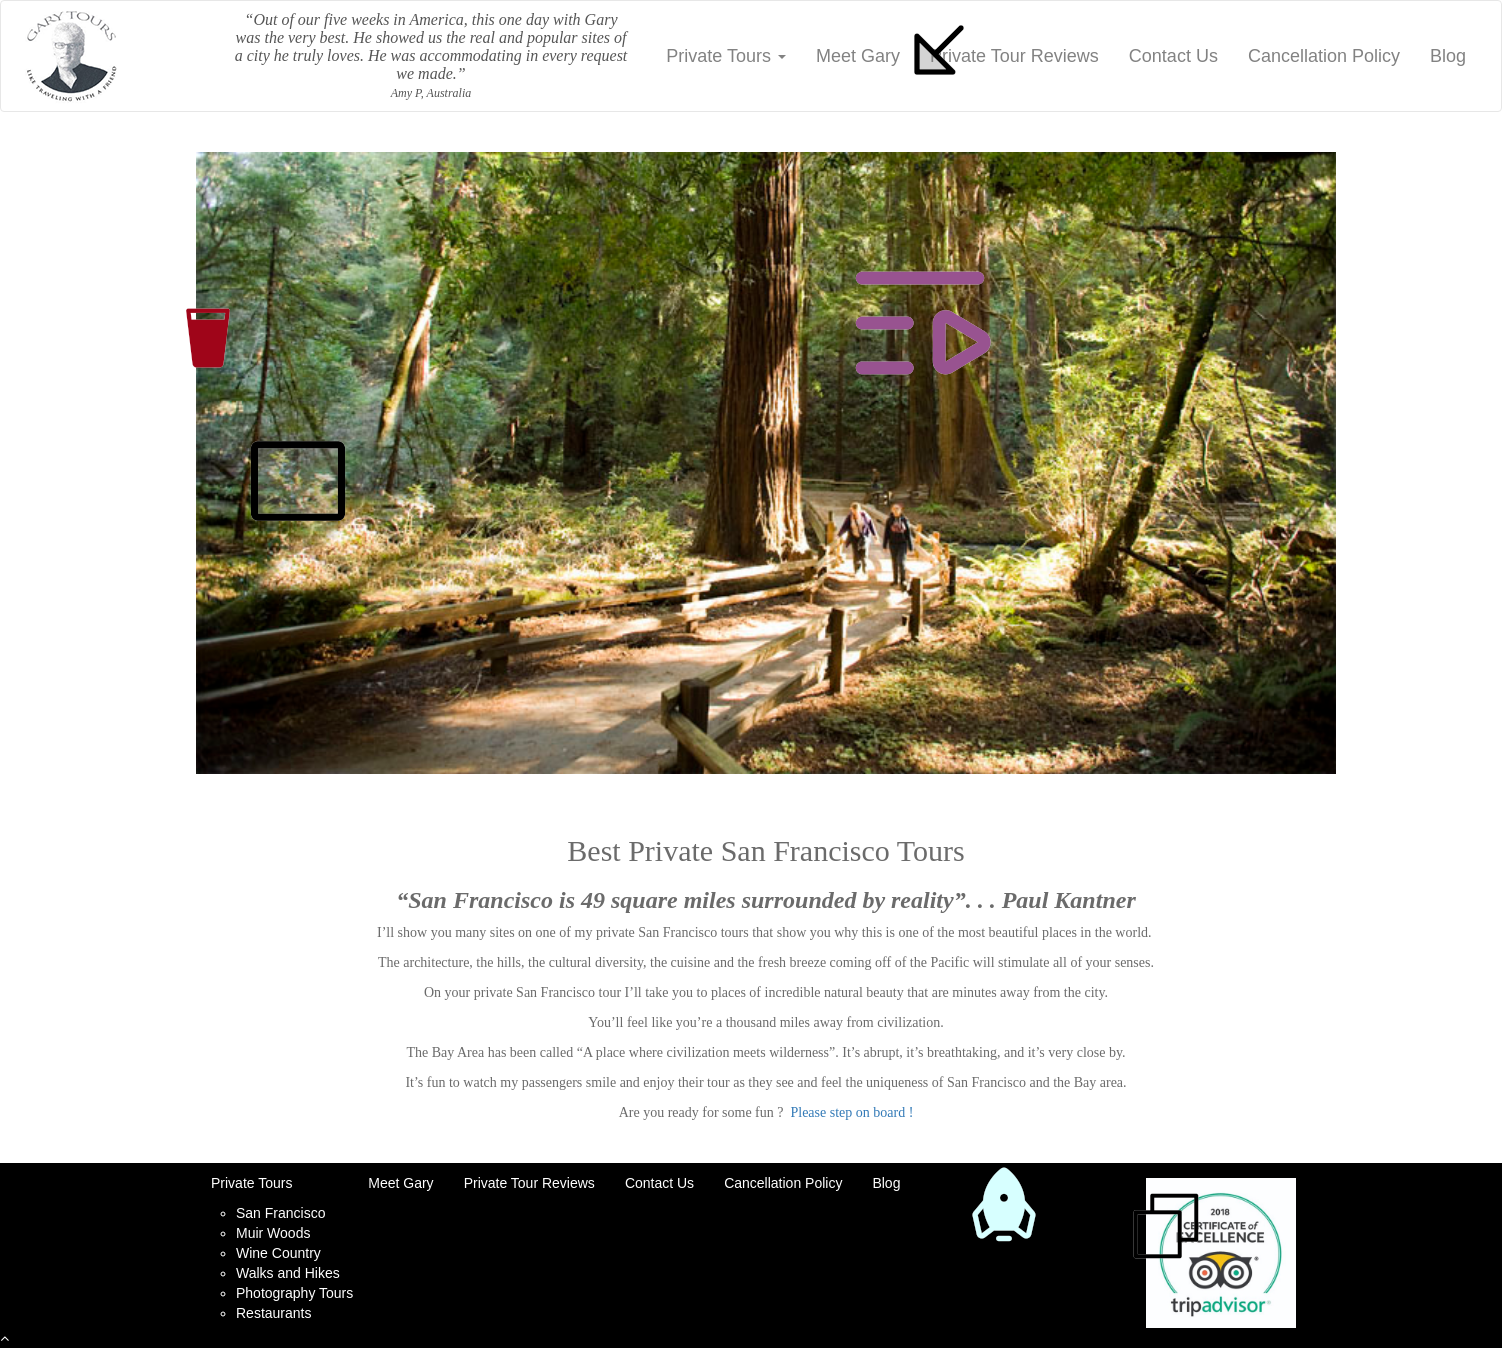 This screenshot has height=1348, width=1502. I want to click on browse bars or pubs nearby, so click(208, 337).